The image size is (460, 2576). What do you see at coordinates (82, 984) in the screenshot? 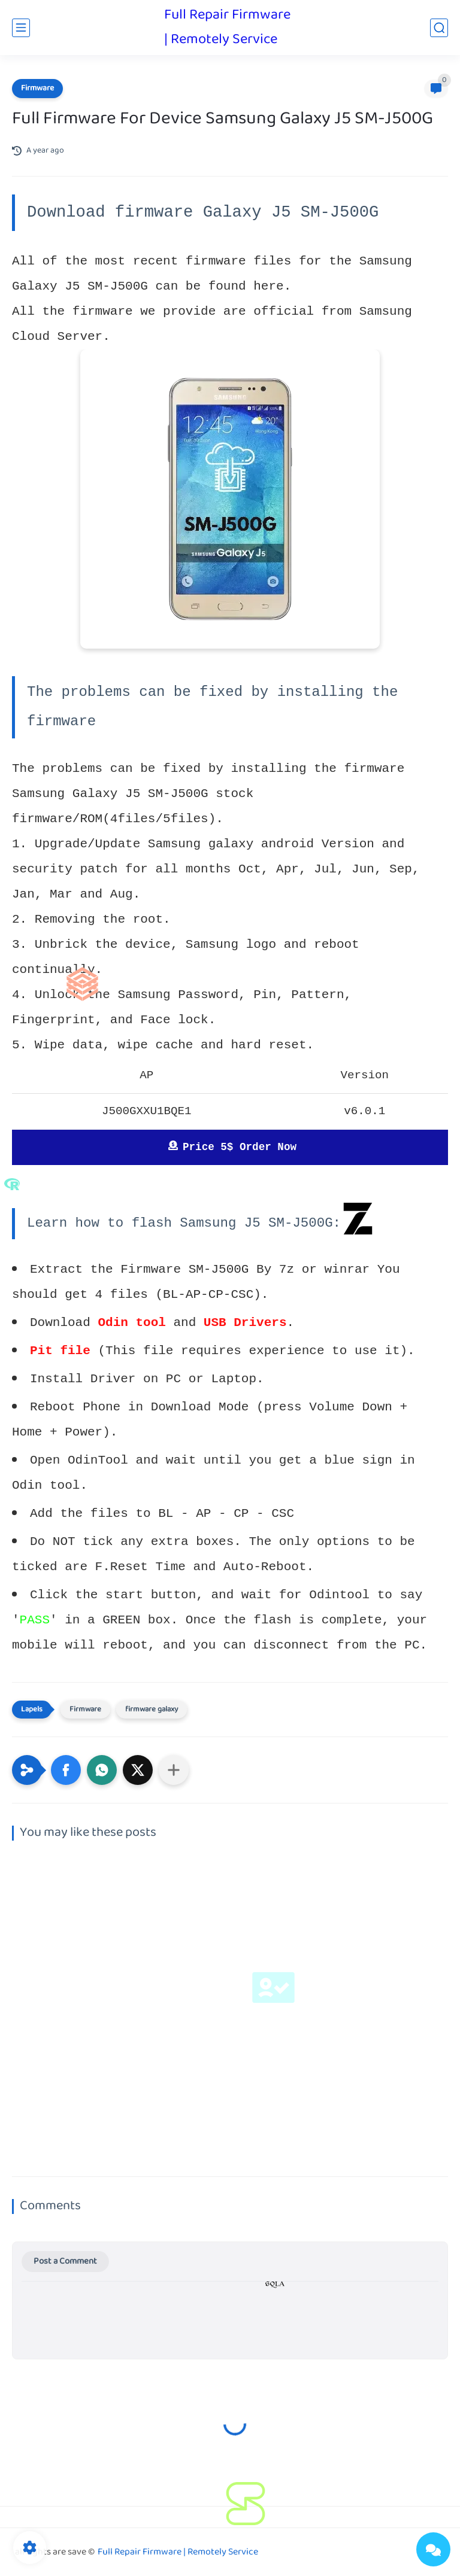
I see `ebox brand logo` at bounding box center [82, 984].